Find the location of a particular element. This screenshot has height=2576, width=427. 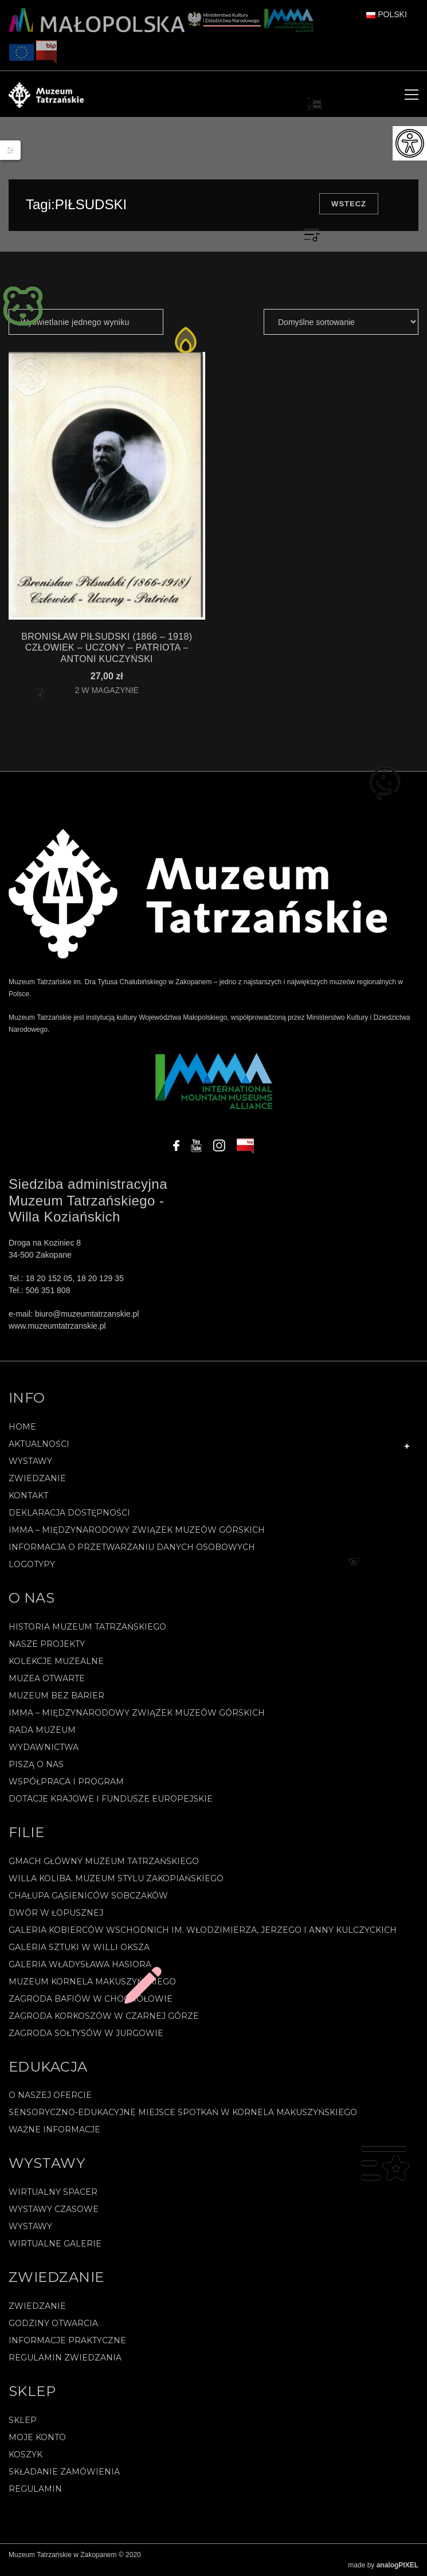

view your favorites list is located at coordinates (383, 2163).